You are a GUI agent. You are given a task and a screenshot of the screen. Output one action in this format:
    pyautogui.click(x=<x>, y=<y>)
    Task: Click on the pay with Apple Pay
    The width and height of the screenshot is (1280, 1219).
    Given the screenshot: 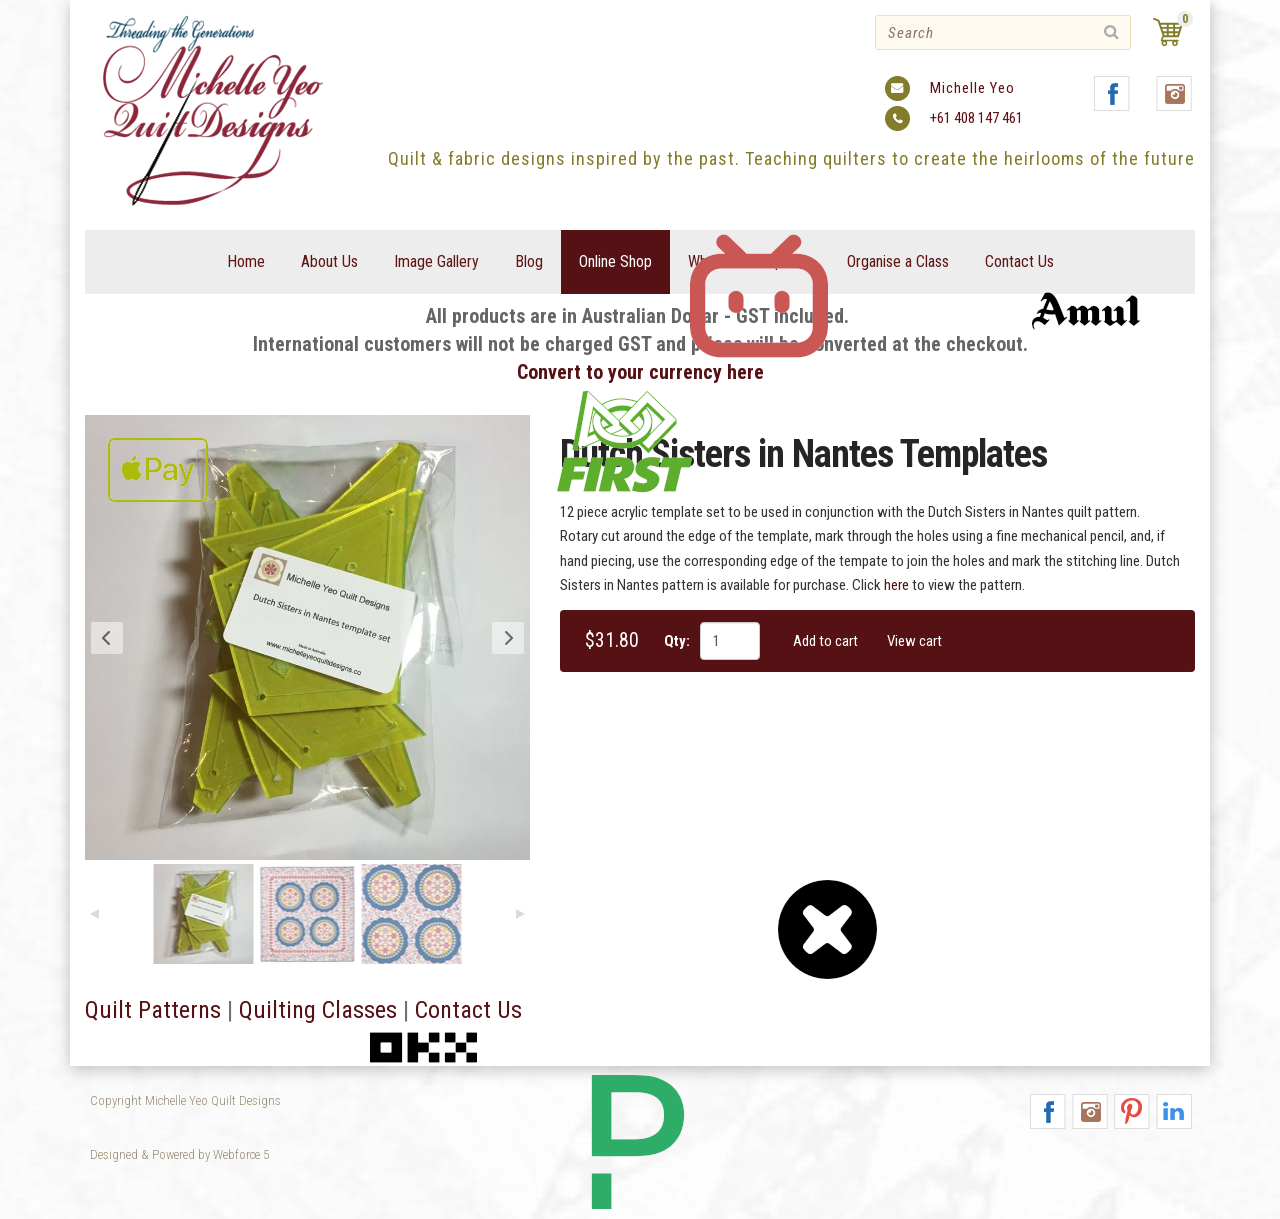 What is the action you would take?
    pyautogui.click(x=158, y=470)
    